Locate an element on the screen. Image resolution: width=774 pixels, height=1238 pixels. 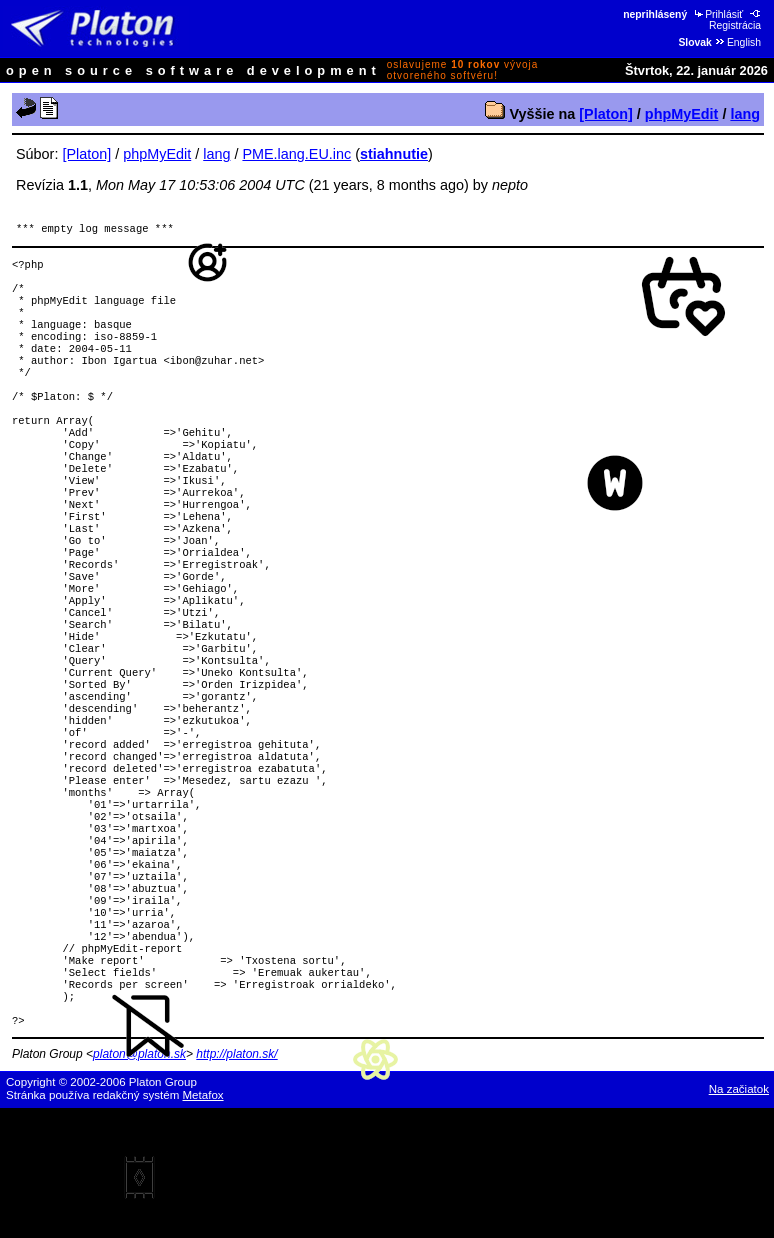
browse or select rugs in a home decor app is located at coordinates (139, 1177).